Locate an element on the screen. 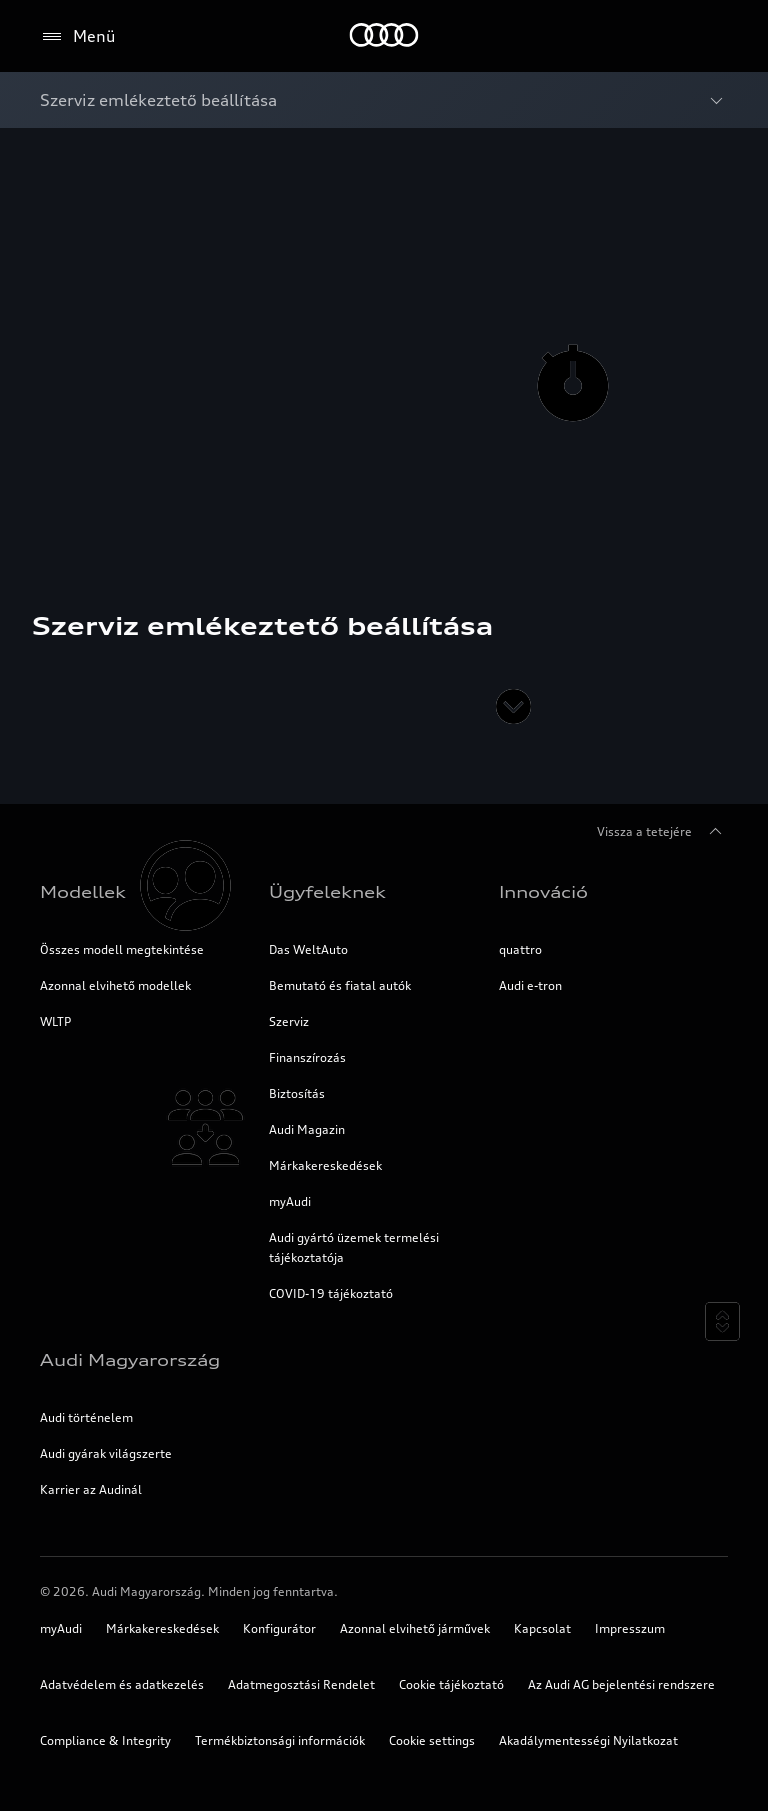 This screenshot has height=1811, width=768. access elevator controls or floor selection is located at coordinates (722, 1321).